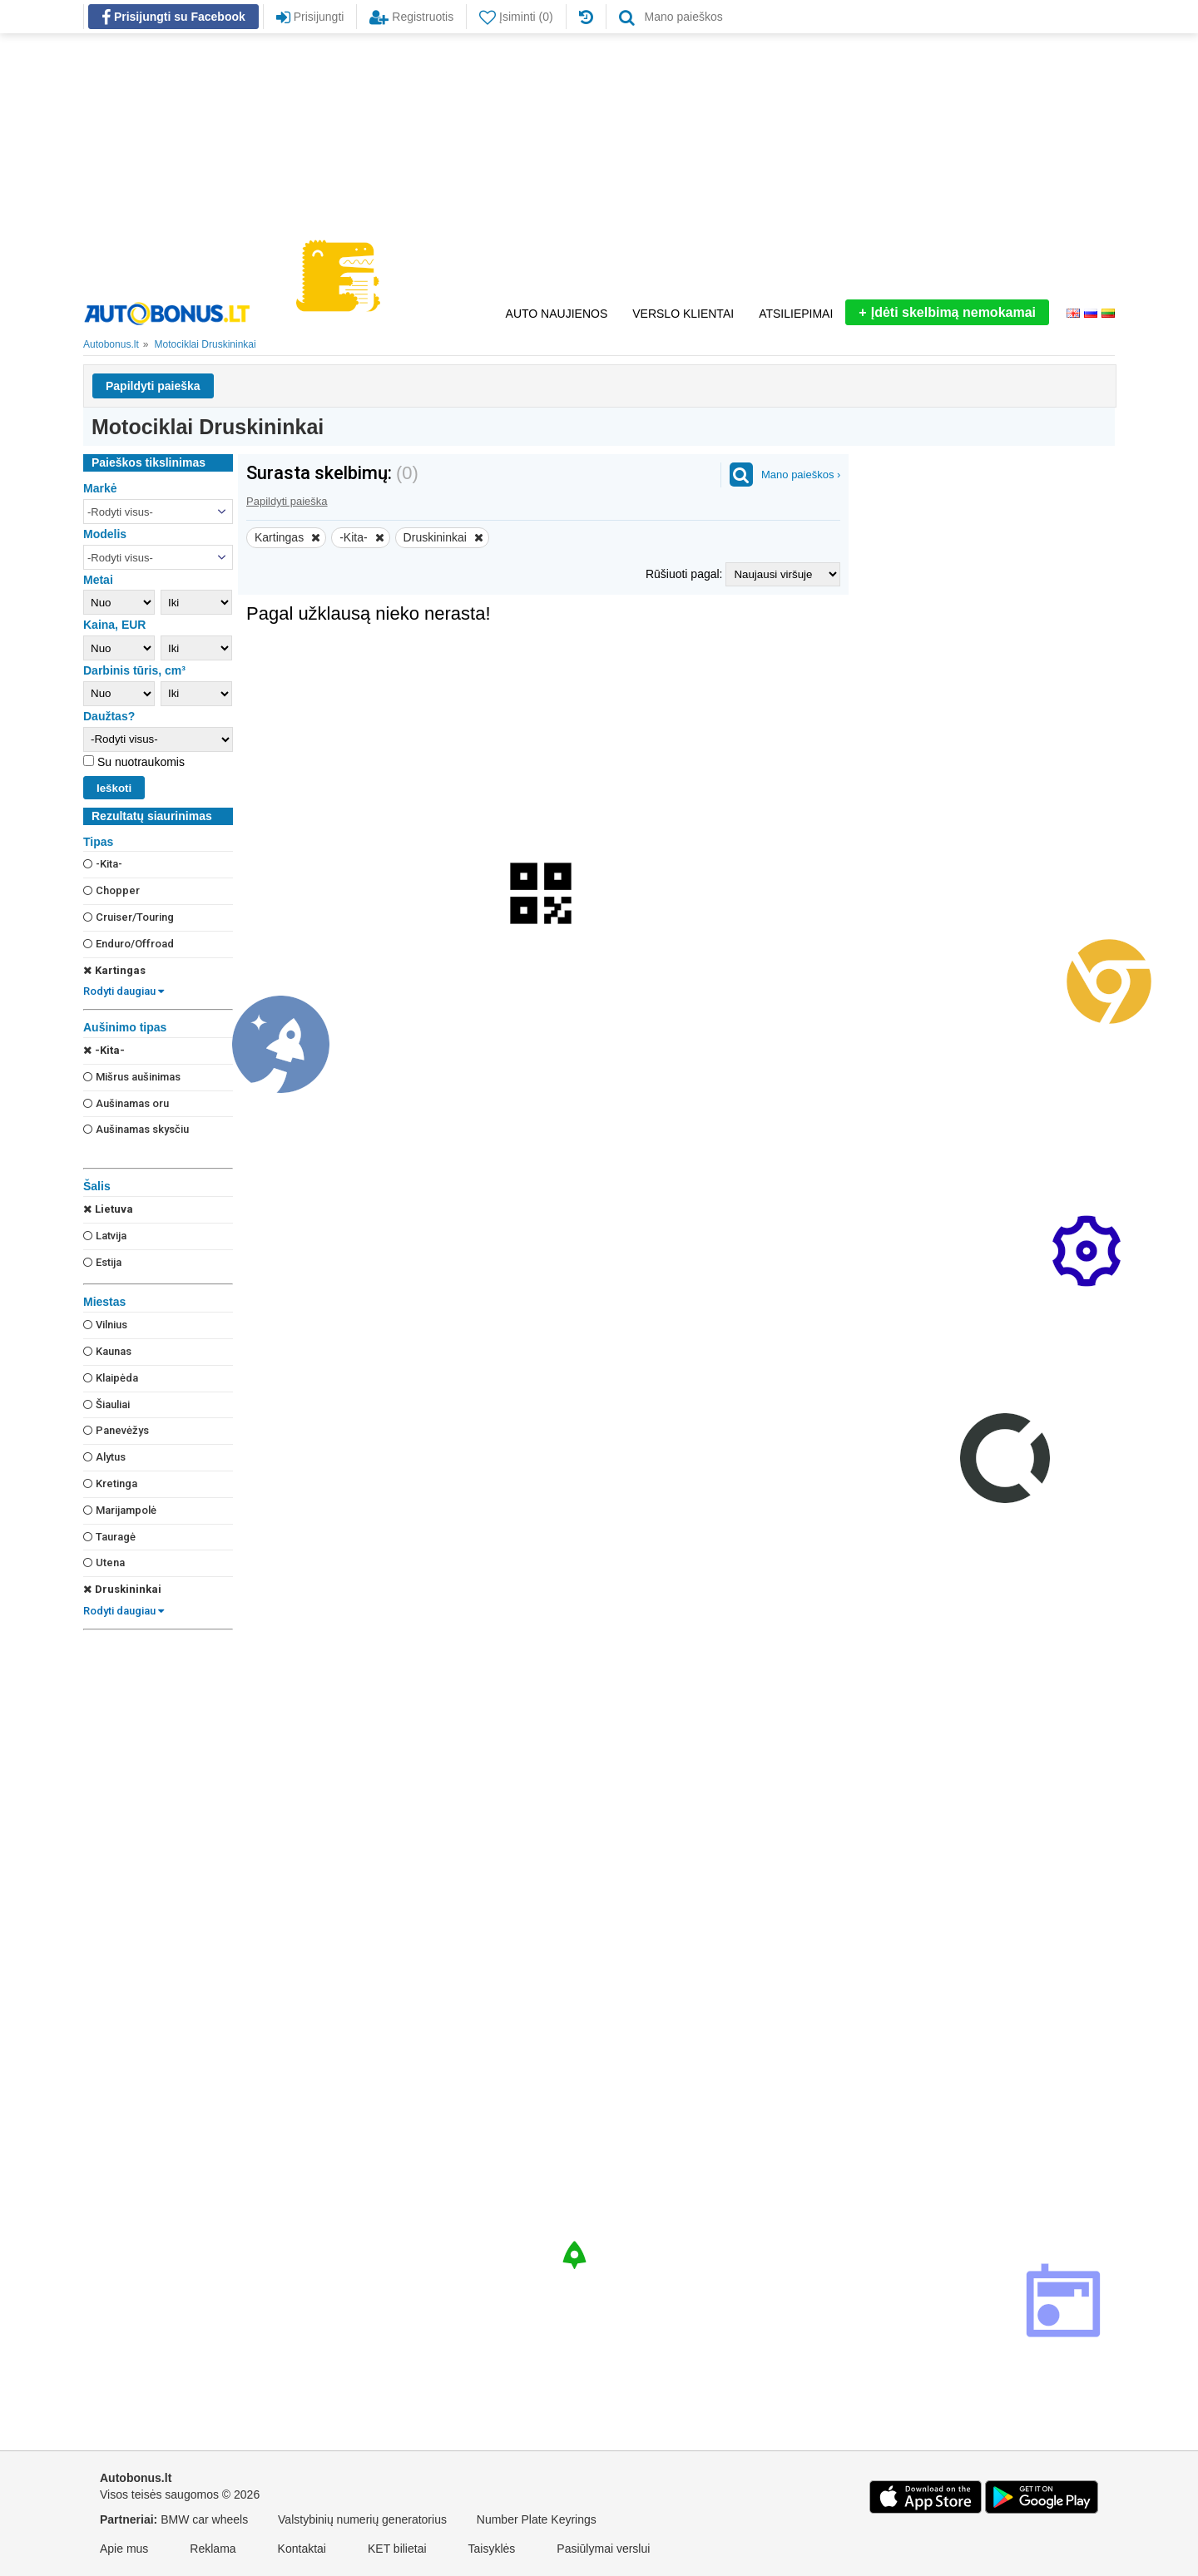 The image size is (1198, 2576). Describe the element at coordinates (1109, 981) in the screenshot. I see `open Google Chrome browser` at that location.